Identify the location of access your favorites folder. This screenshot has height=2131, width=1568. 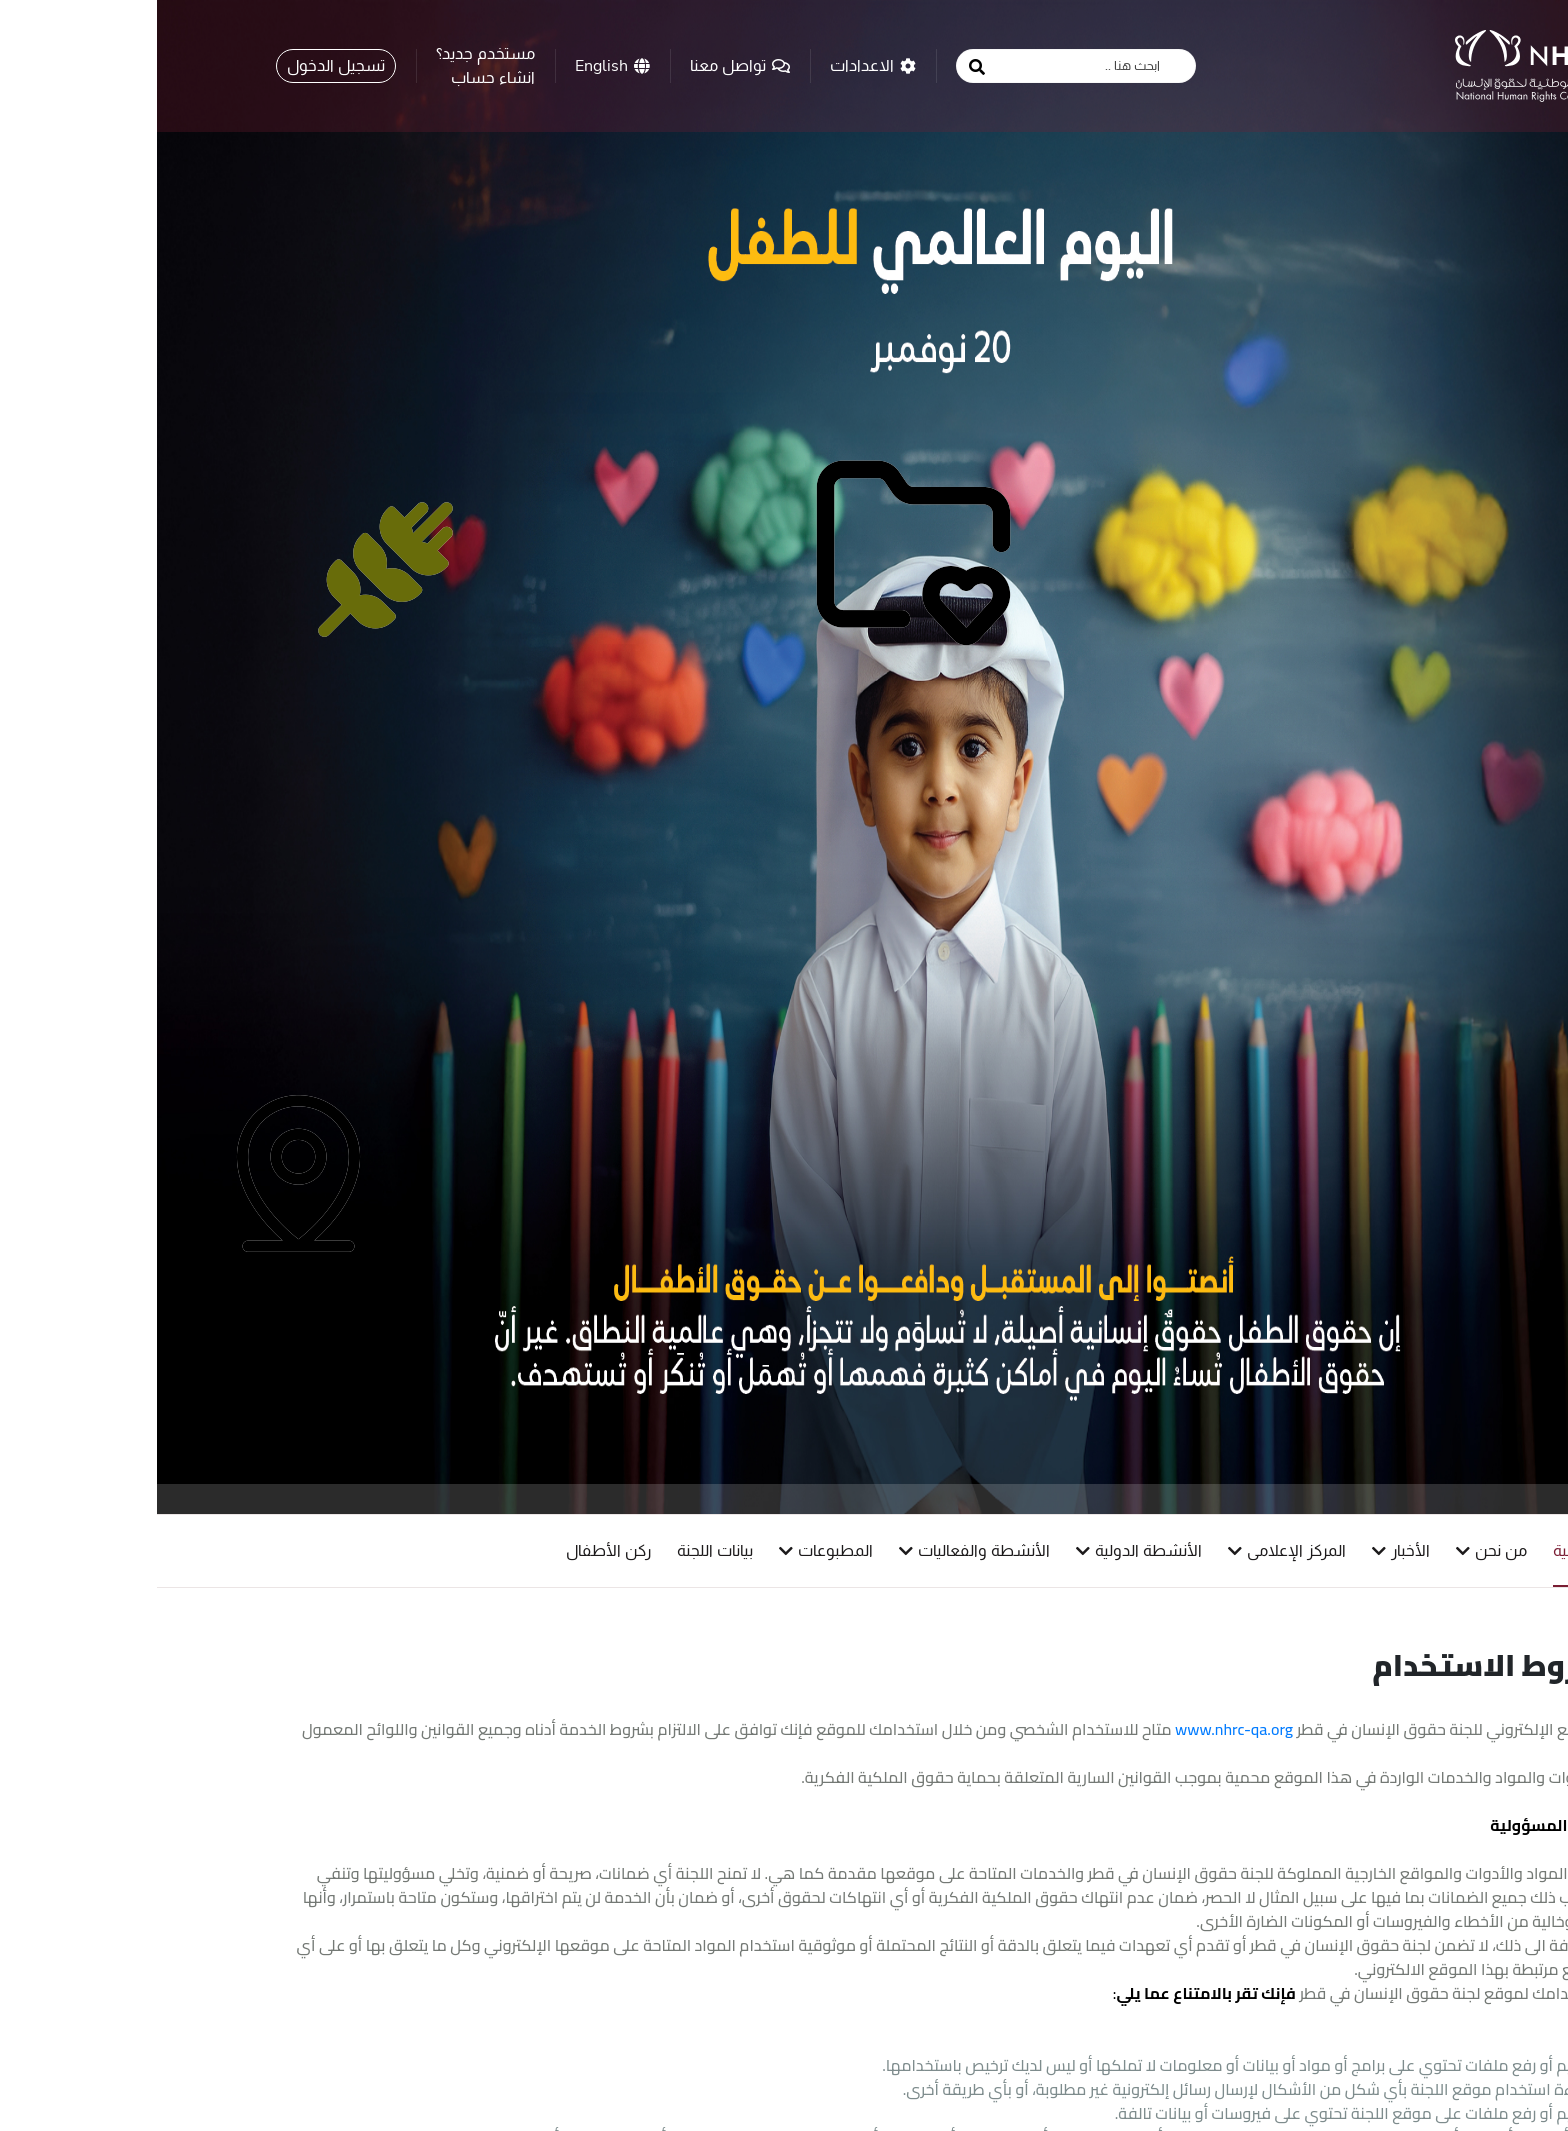
(913, 548).